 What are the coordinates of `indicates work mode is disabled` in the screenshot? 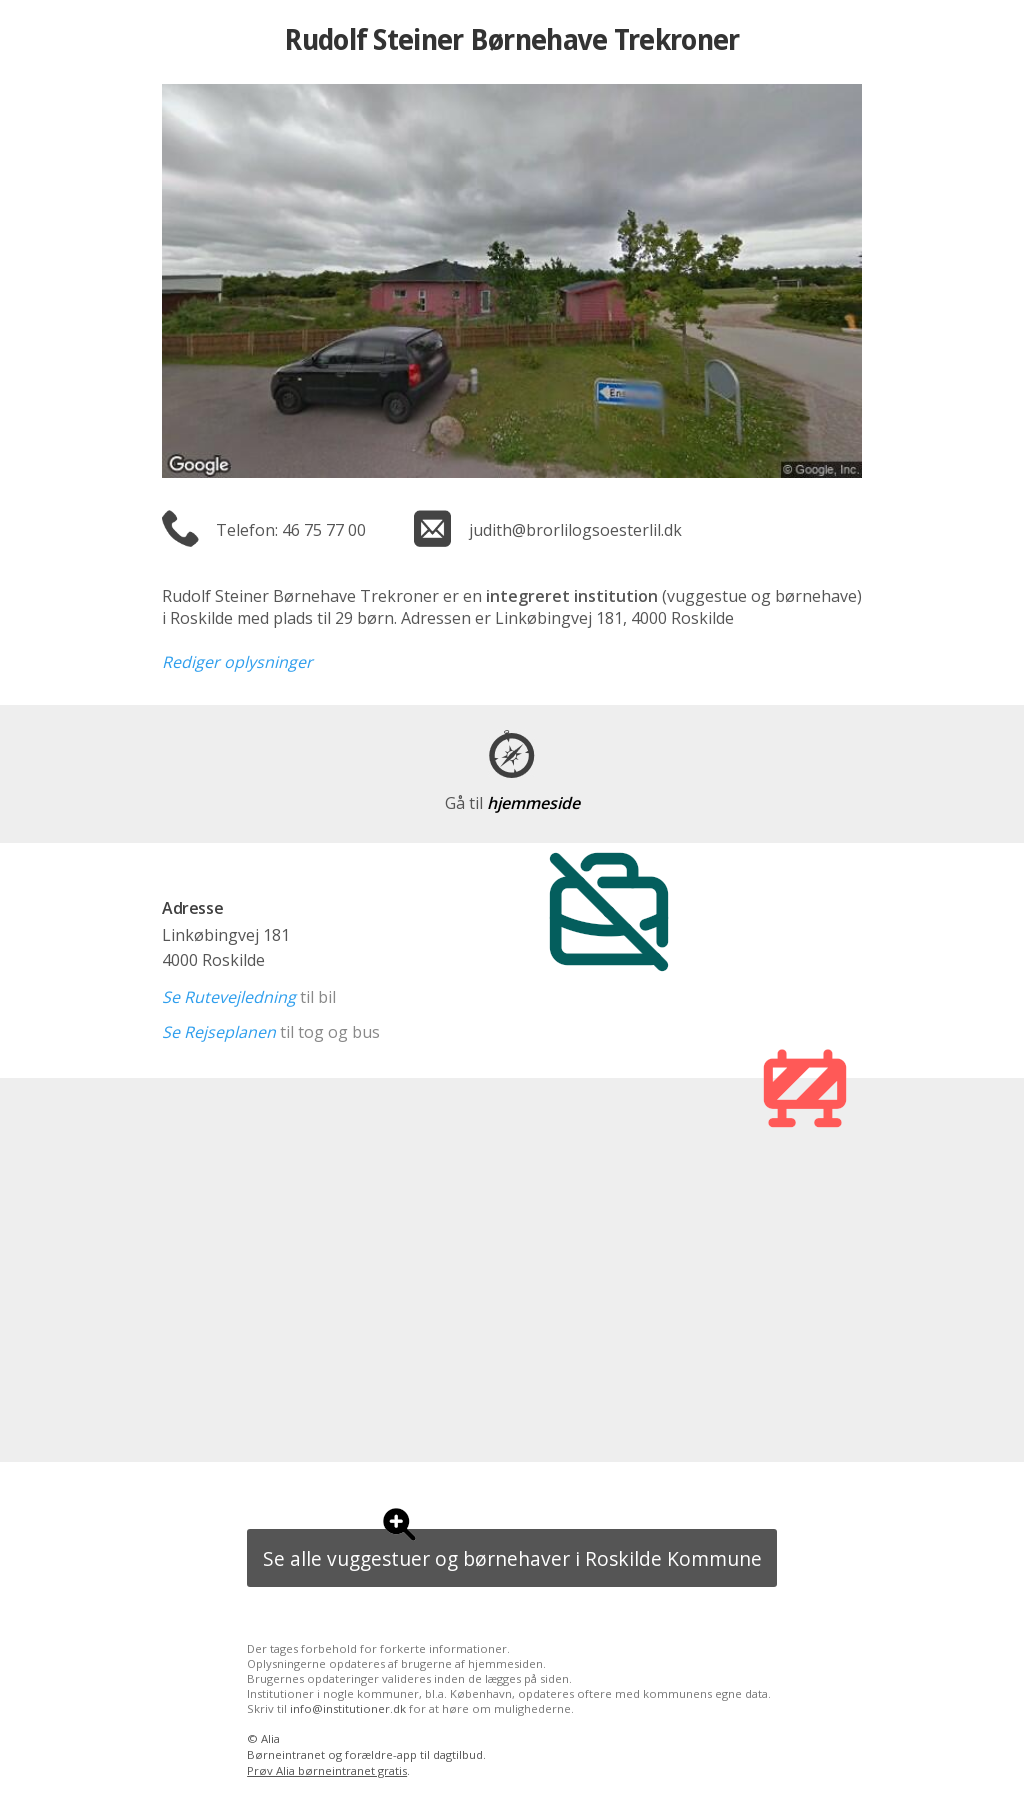 It's located at (609, 912).